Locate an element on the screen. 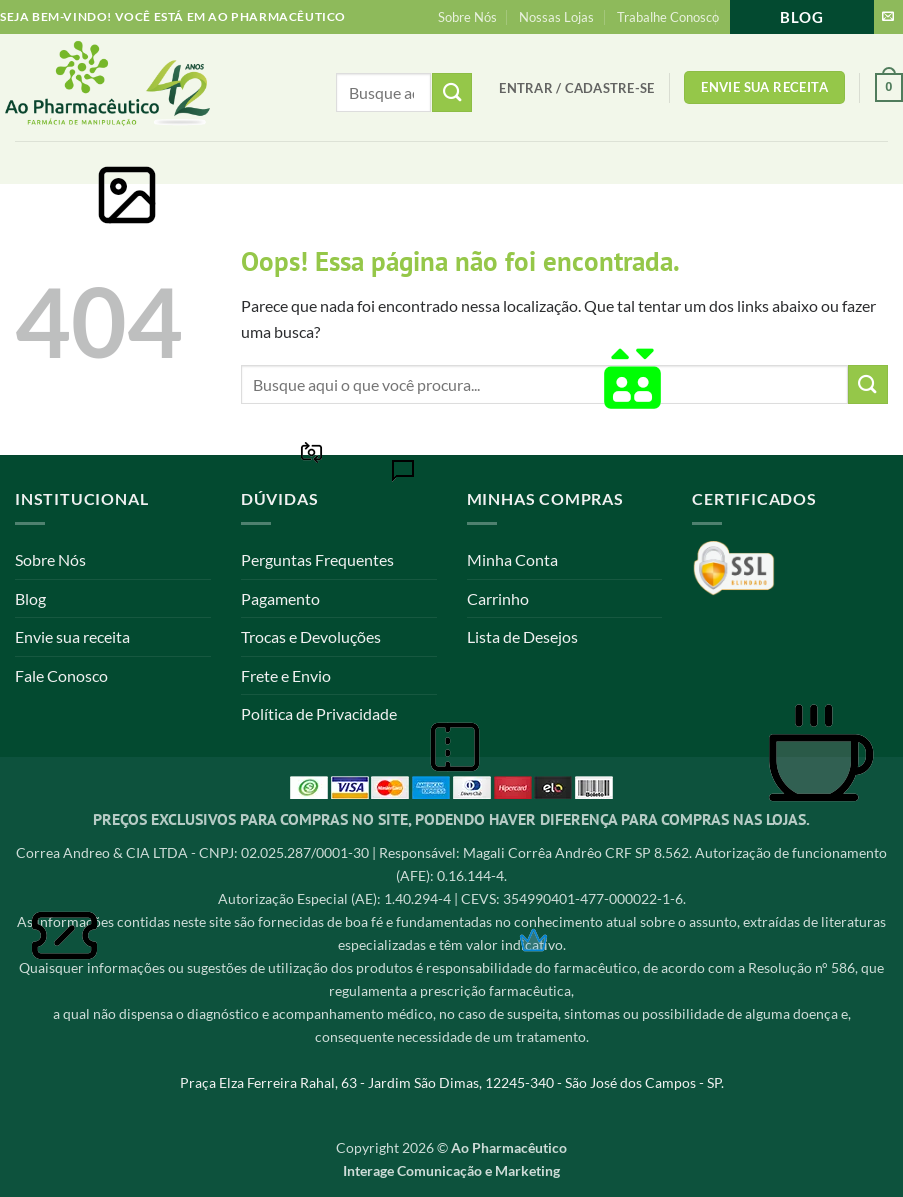 Image resolution: width=903 pixels, height=1197 pixels. open chat or messaging is located at coordinates (403, 471).